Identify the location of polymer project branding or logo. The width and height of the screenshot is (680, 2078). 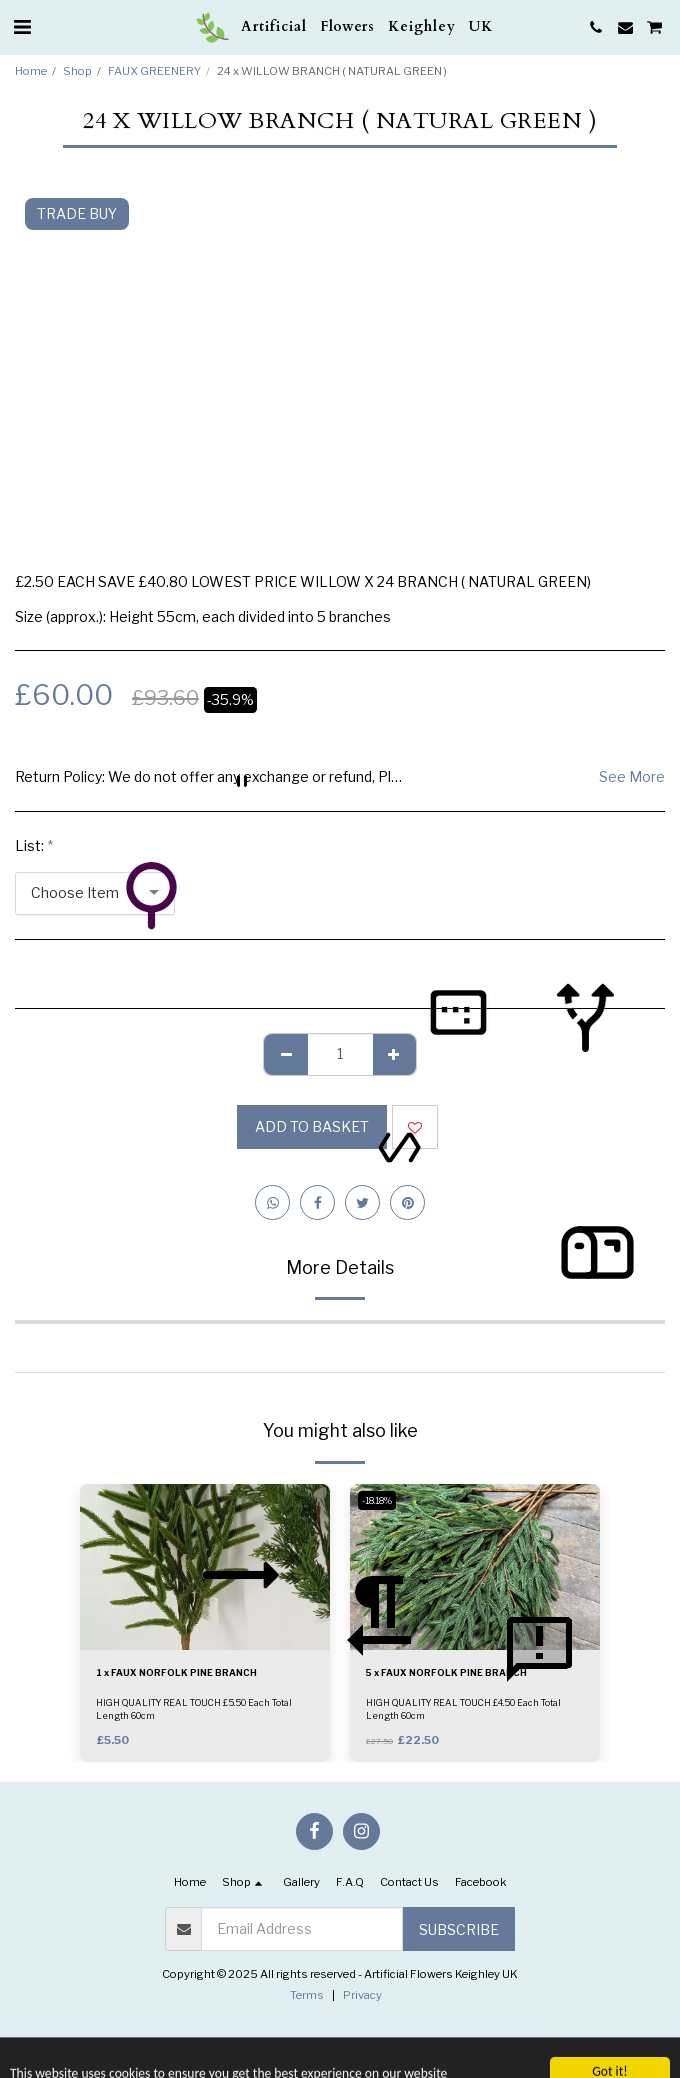
(399, 1147).